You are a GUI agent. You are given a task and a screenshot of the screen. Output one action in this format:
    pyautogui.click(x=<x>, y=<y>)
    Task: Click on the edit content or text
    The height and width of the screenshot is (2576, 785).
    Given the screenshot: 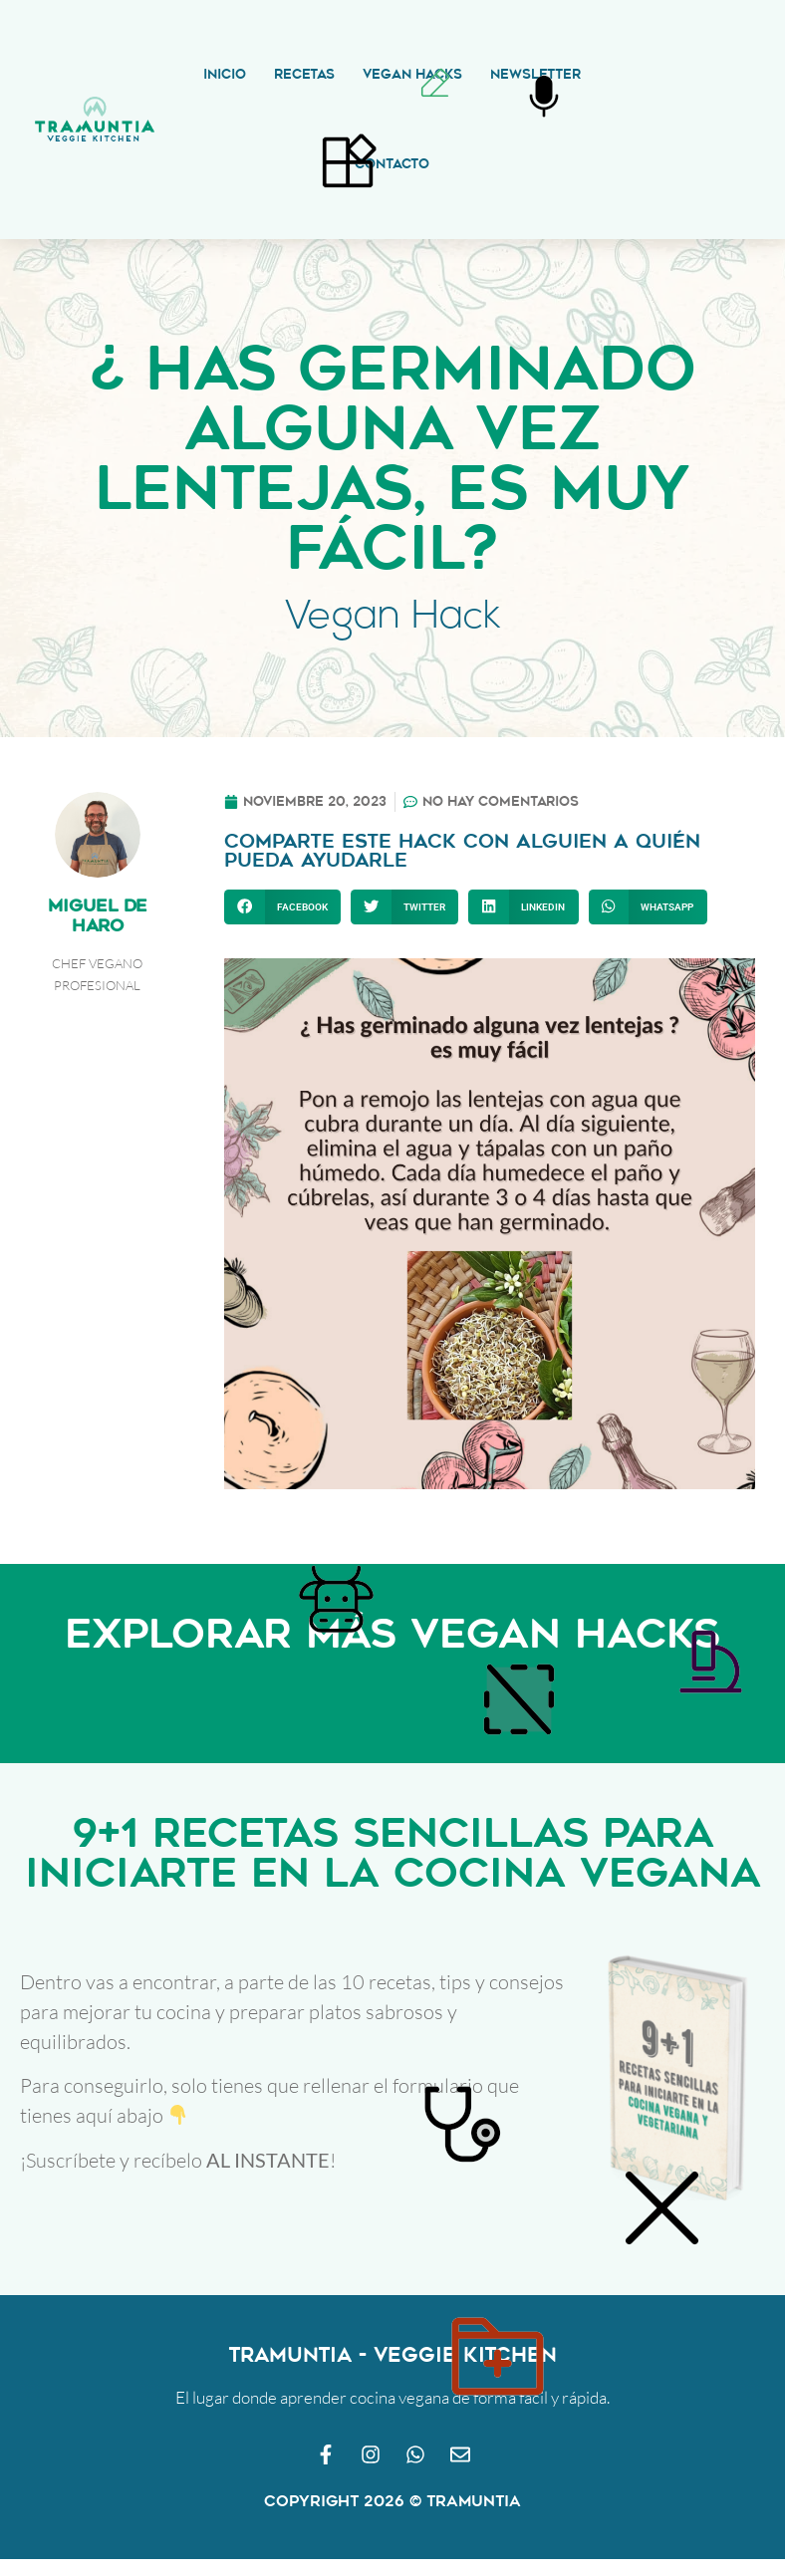 What is the action you would take?
    pyautogui.click(x=434, y=83)
    